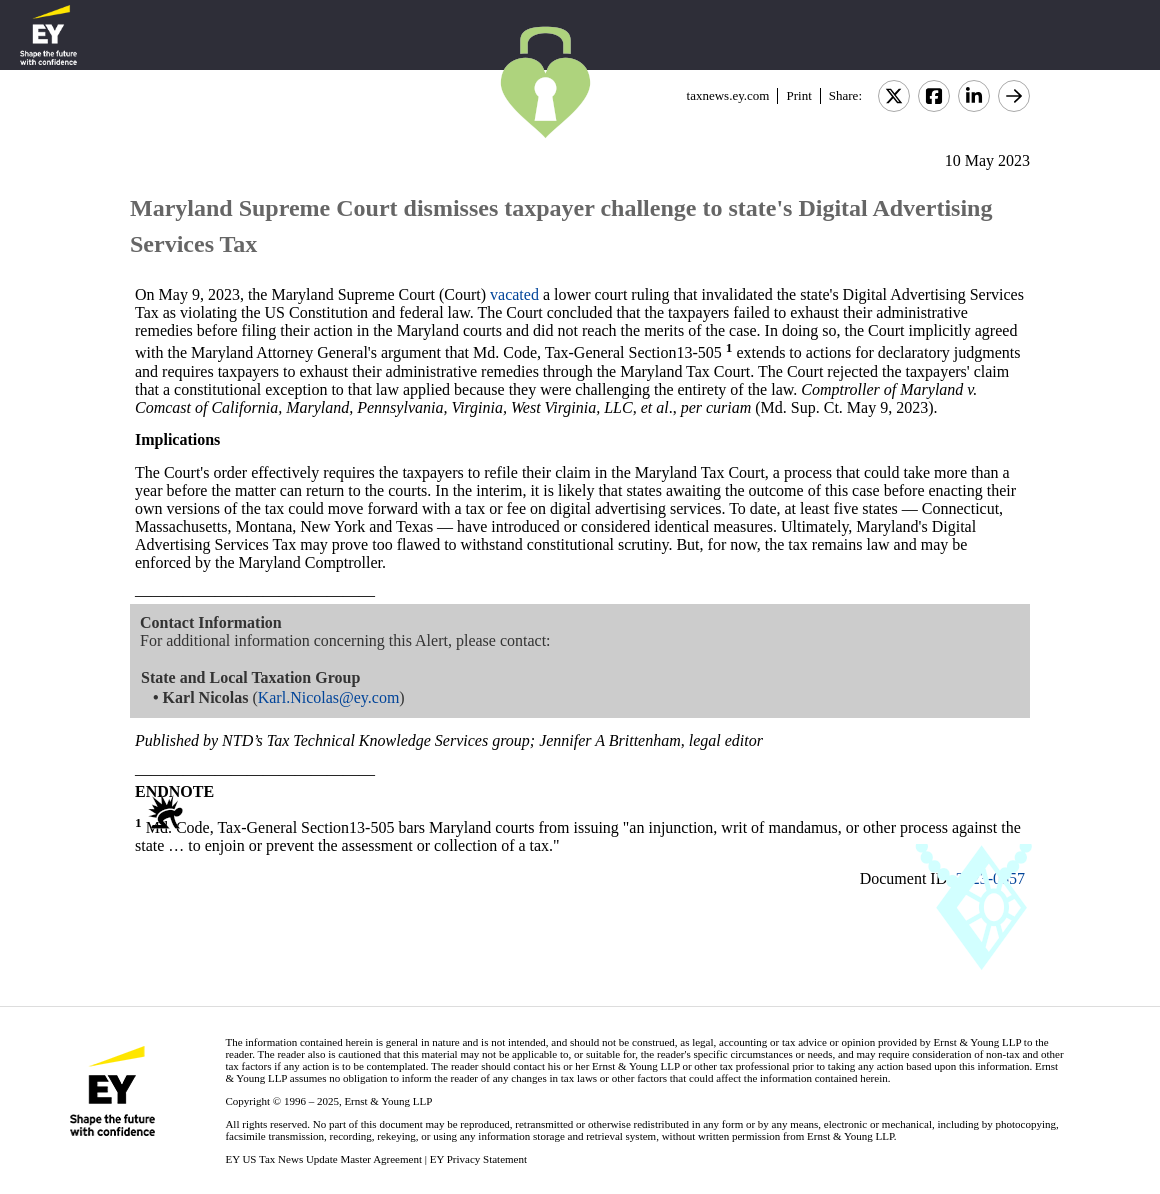 Image resolution: width=1160 pixels, height=1194 pixels. What do you see at coordinates (545, 82) in the screenshot?
I see `indicates protected or private favorites` at bounding box center [545, 82].